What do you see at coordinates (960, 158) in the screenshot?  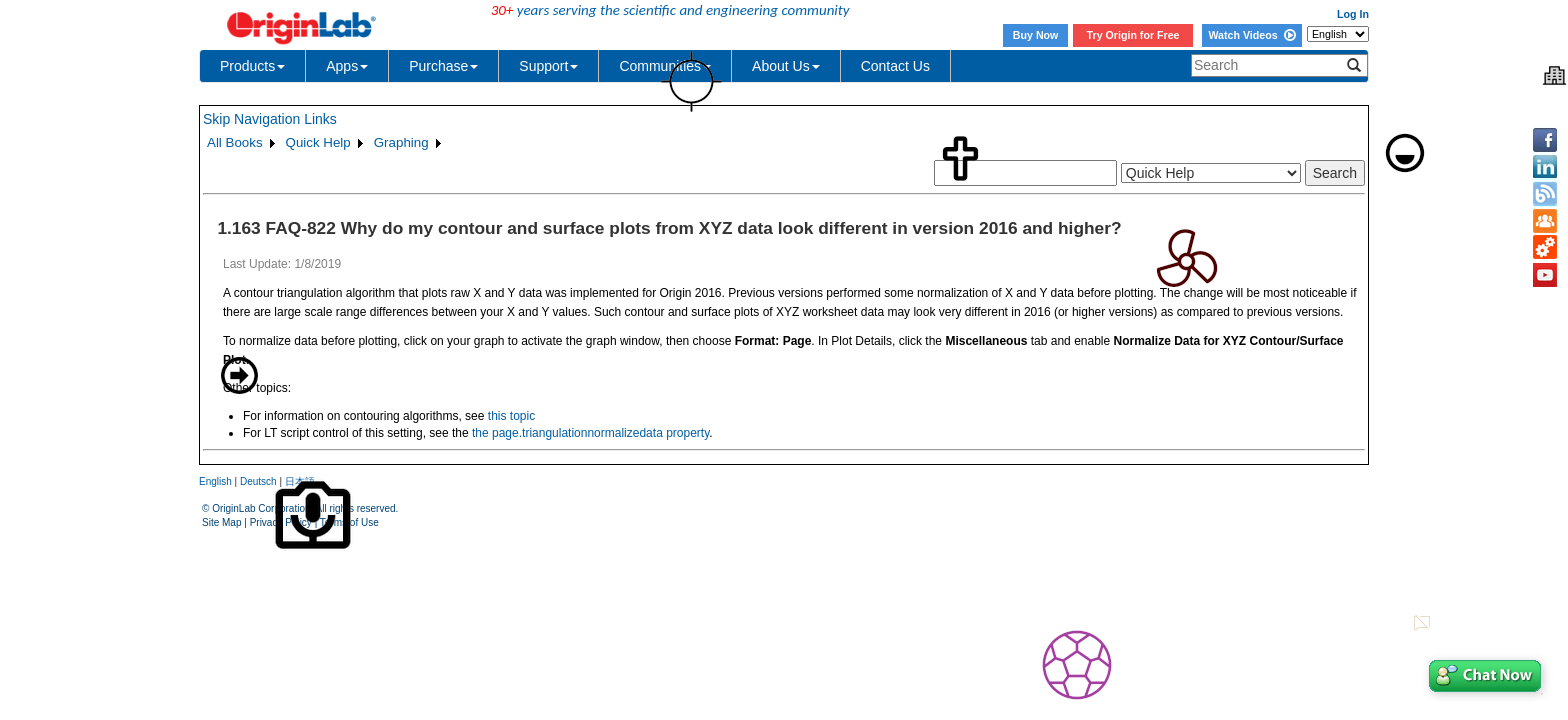 I see `indicates a religious or faith-based feature` at bounding box center [960, 158].